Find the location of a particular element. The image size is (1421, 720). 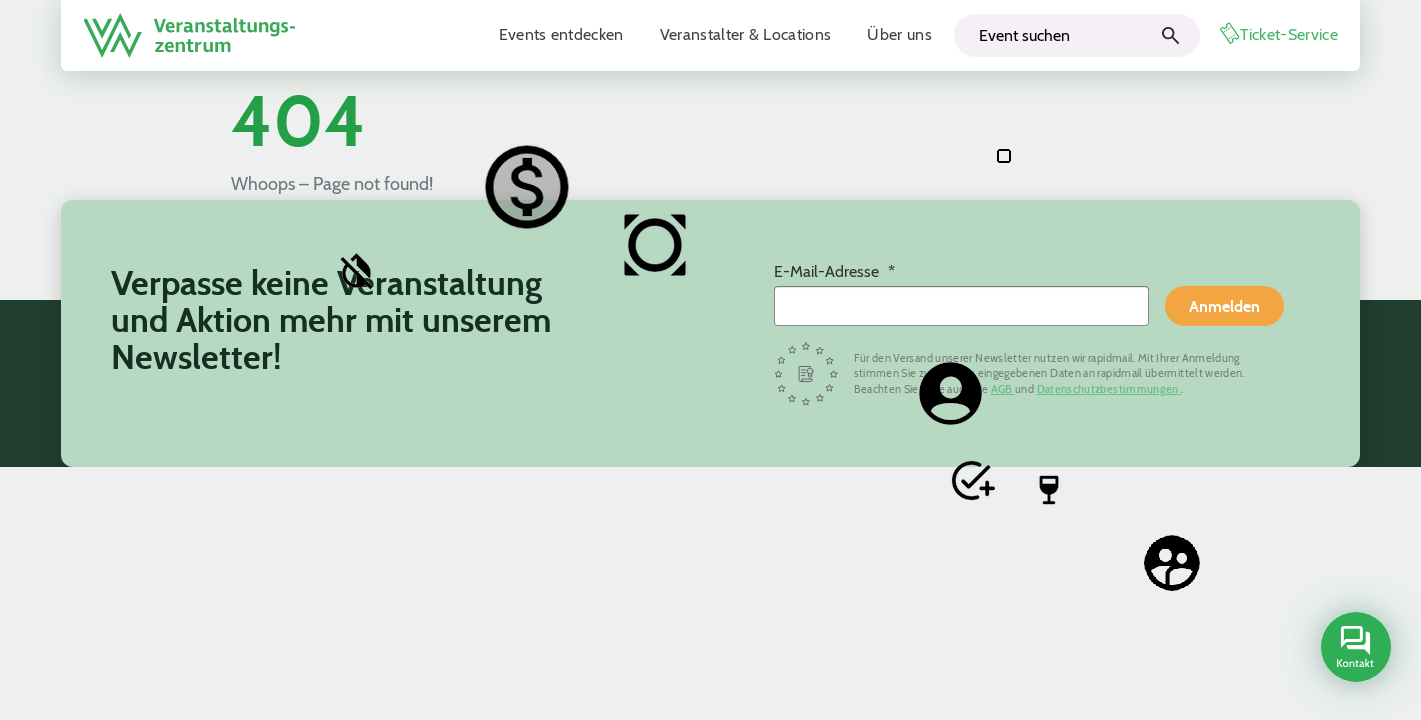

view earnings or revenue is located at coordinates (527, 187).